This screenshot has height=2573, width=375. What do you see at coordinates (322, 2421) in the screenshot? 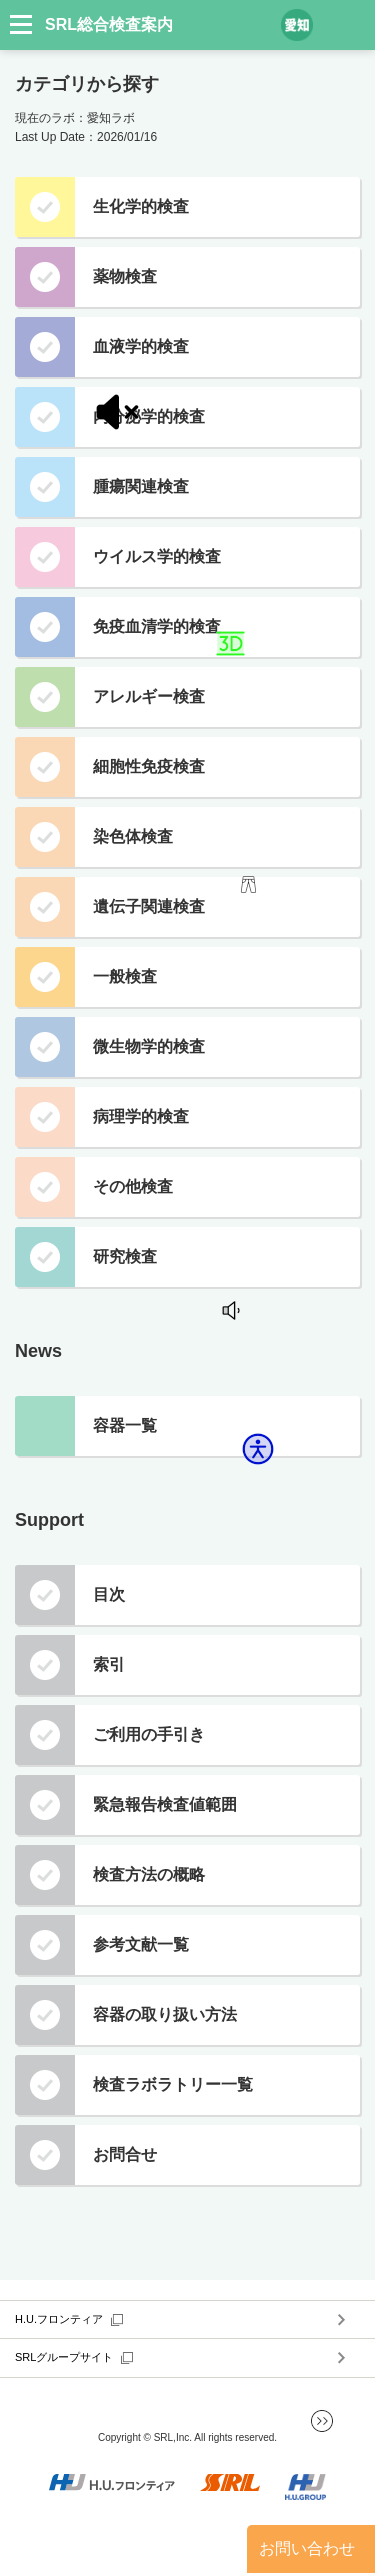
I see `skip forward or advance to end` at bounding box center [322, 2421].